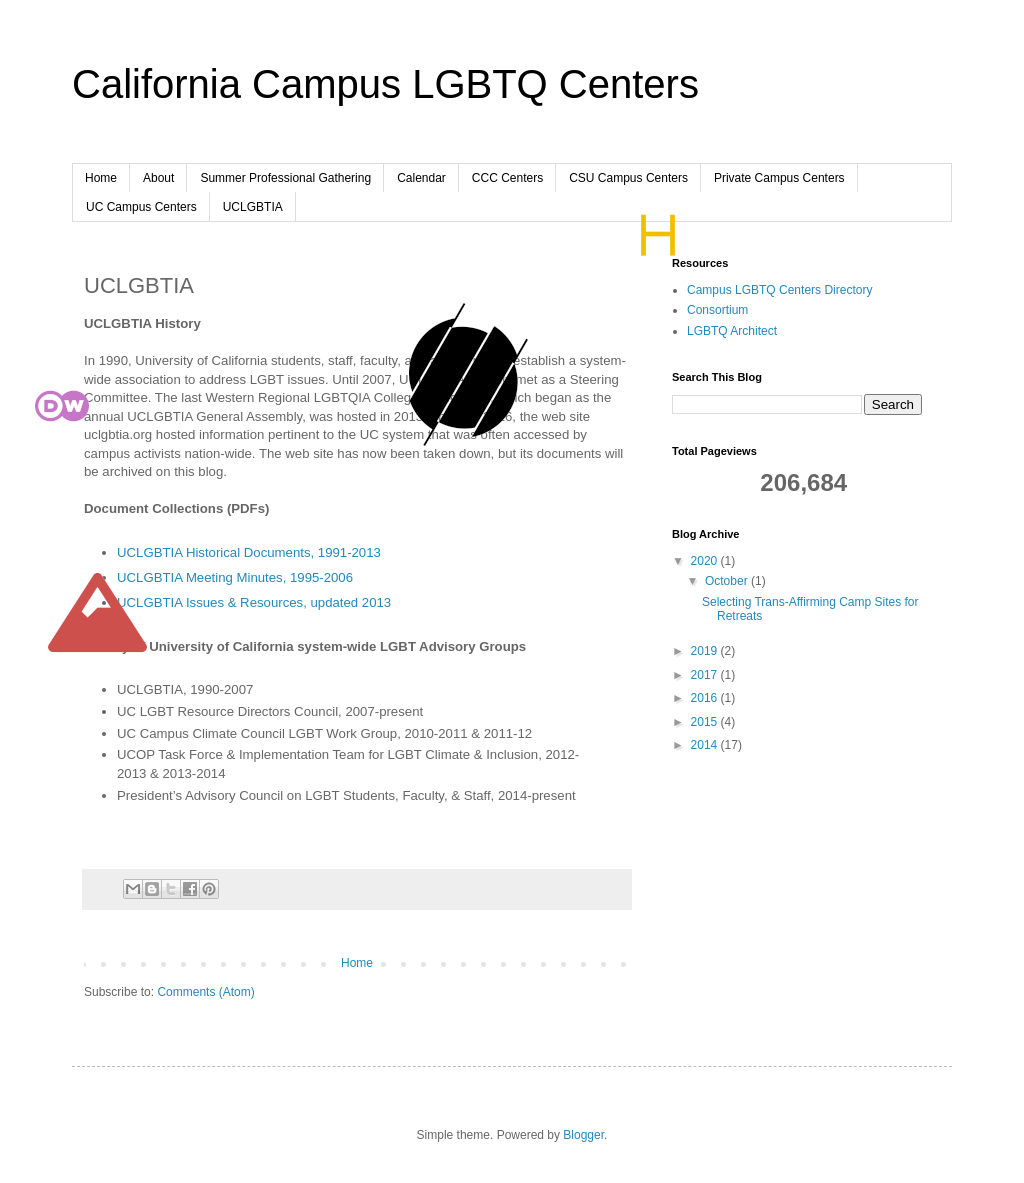  I want to click on open the triller app, so click(468, 374).